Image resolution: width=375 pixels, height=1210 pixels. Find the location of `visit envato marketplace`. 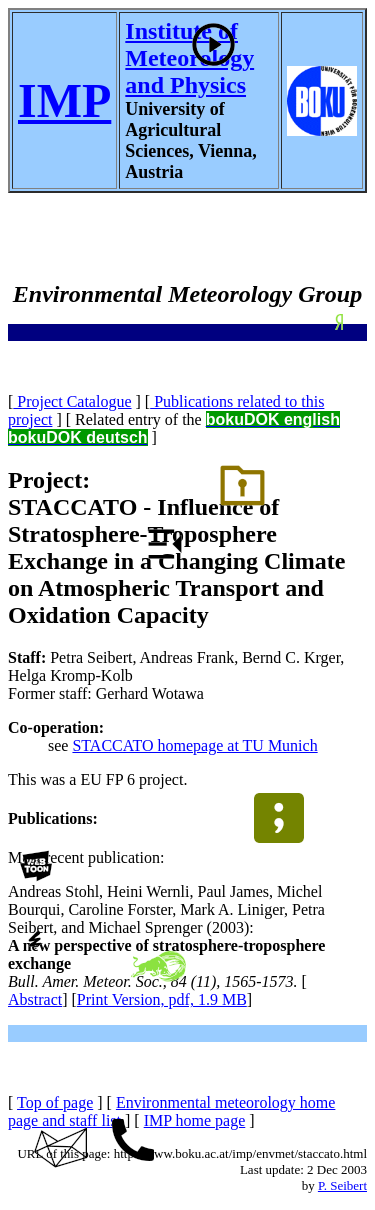

visit envato marketplace is located at coordinates (35, 940).